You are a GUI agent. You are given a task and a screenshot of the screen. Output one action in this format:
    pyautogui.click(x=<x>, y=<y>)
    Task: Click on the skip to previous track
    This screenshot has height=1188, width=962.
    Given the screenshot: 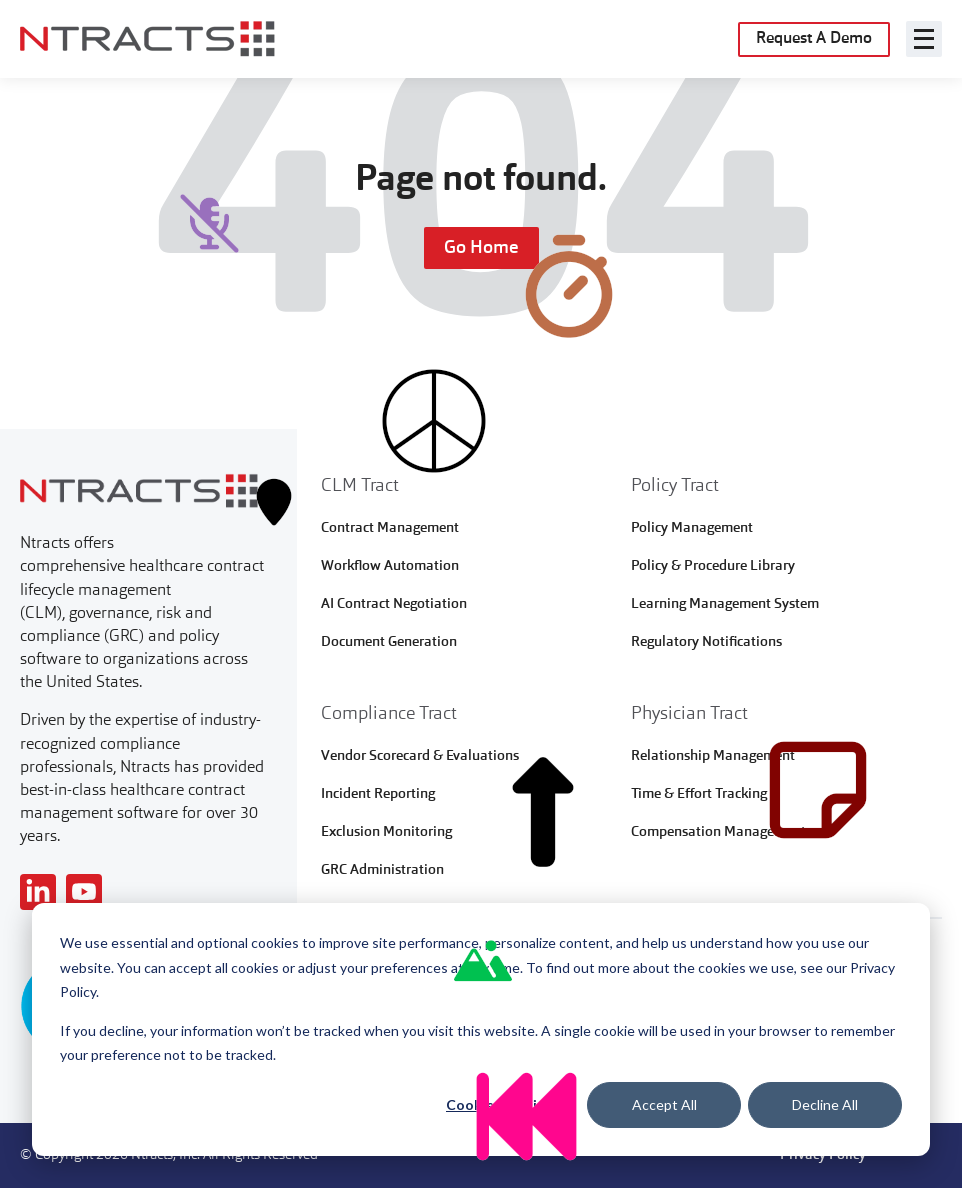 What is the action you would take?
    pyautogui.click(x=526, y=1116)
    